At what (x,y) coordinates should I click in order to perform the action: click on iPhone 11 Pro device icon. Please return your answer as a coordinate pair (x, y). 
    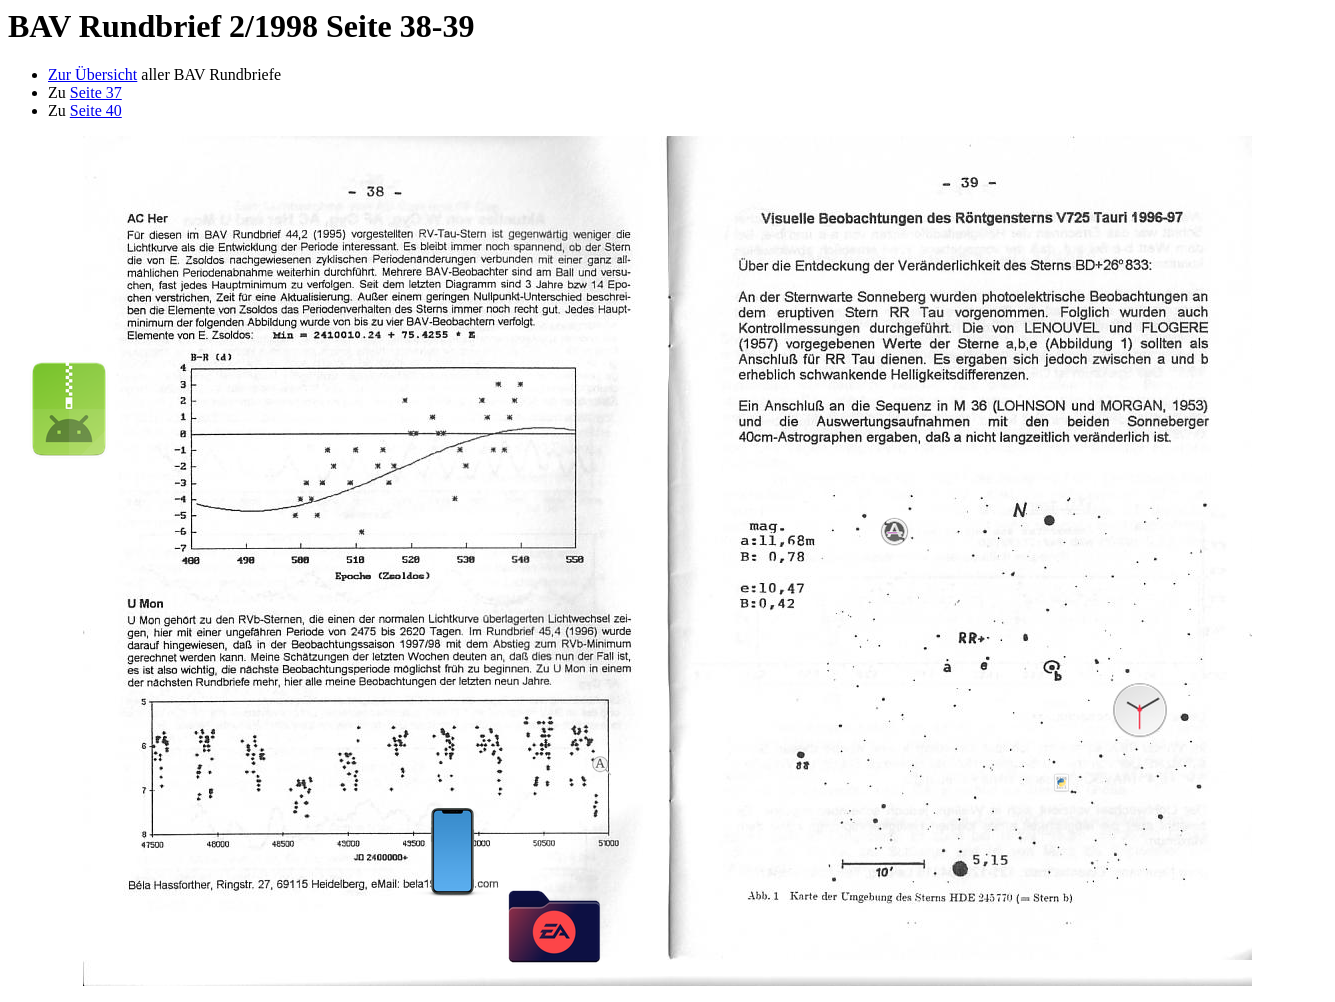
    Looking at the image, I should click on (452, 852).